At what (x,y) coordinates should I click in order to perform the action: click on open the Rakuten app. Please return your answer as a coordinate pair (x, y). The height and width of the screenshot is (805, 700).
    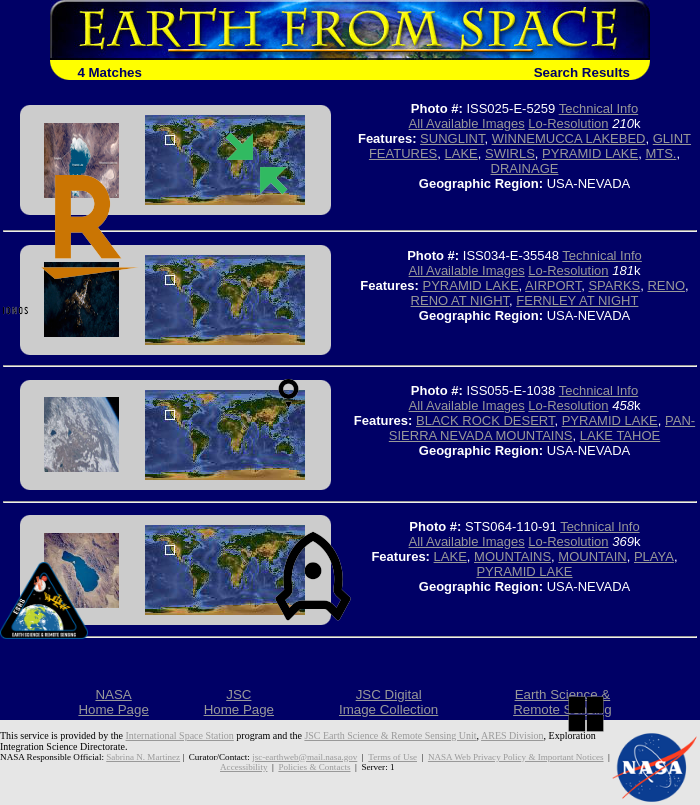
    Looking at the image, I should click on (90, 227).